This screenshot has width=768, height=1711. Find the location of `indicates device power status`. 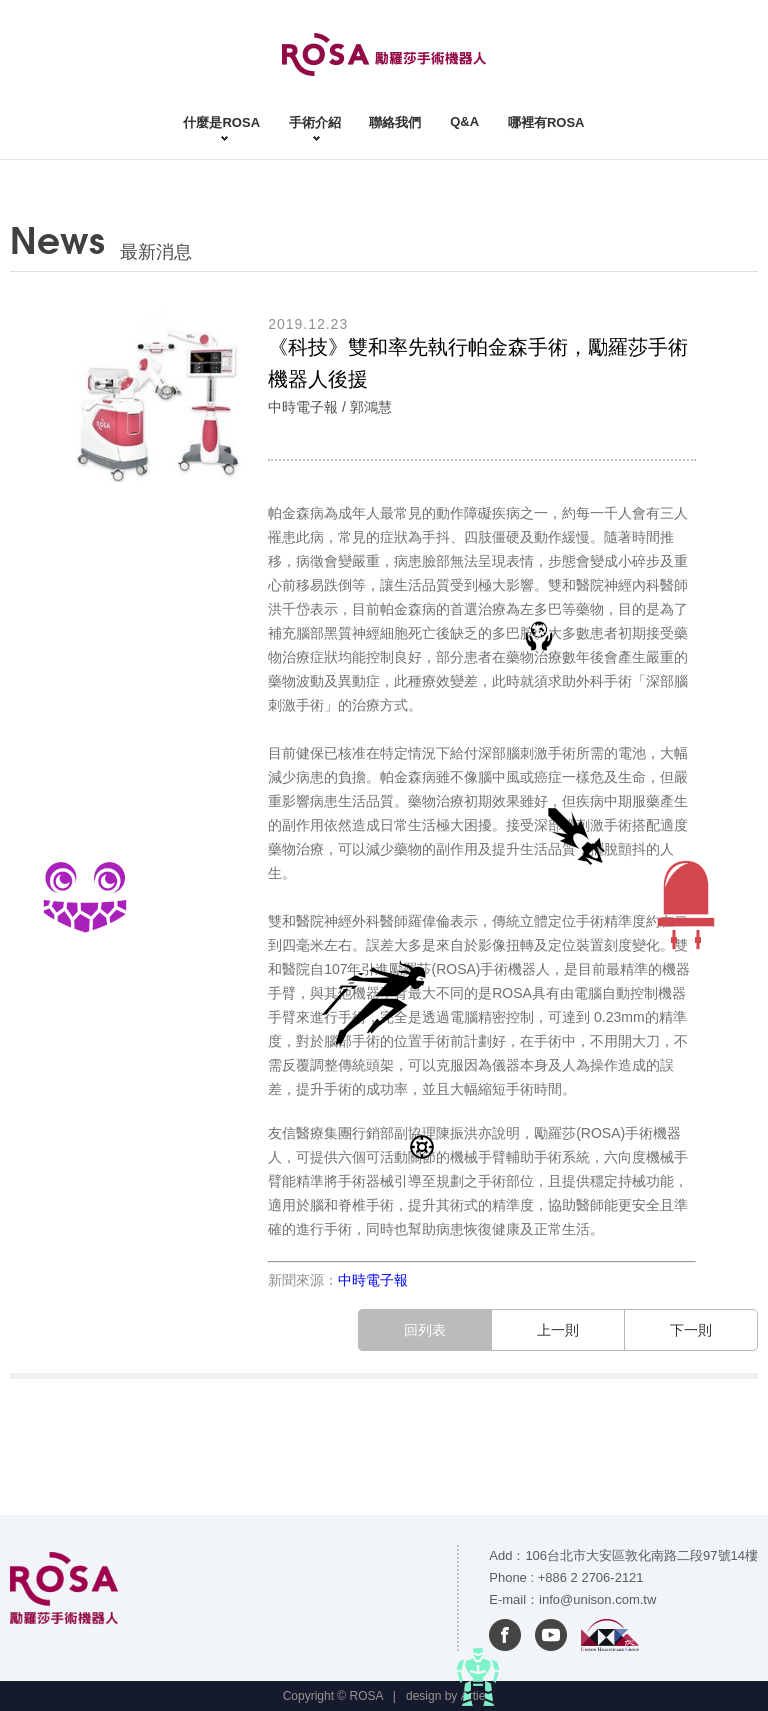

indicates device power status is located at coordinates (686, 905).